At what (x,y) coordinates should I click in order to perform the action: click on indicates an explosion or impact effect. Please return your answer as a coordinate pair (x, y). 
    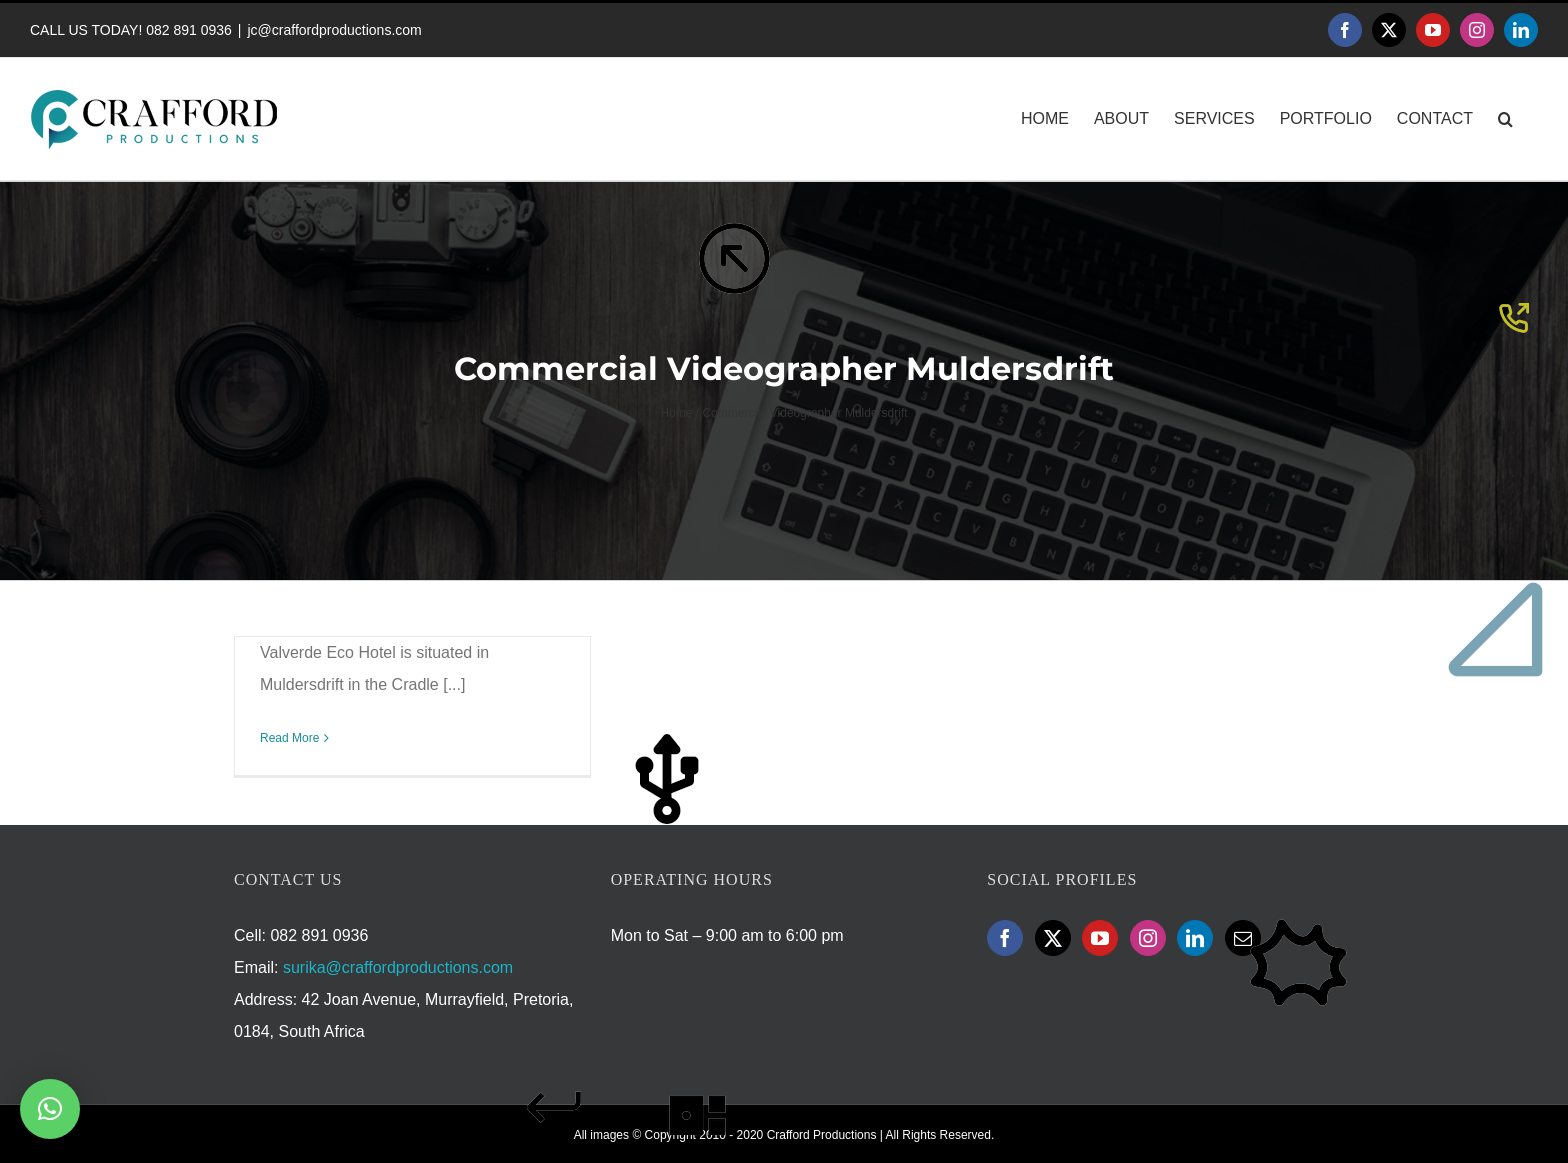
    Looking at the image, I should click on (1298, 962).